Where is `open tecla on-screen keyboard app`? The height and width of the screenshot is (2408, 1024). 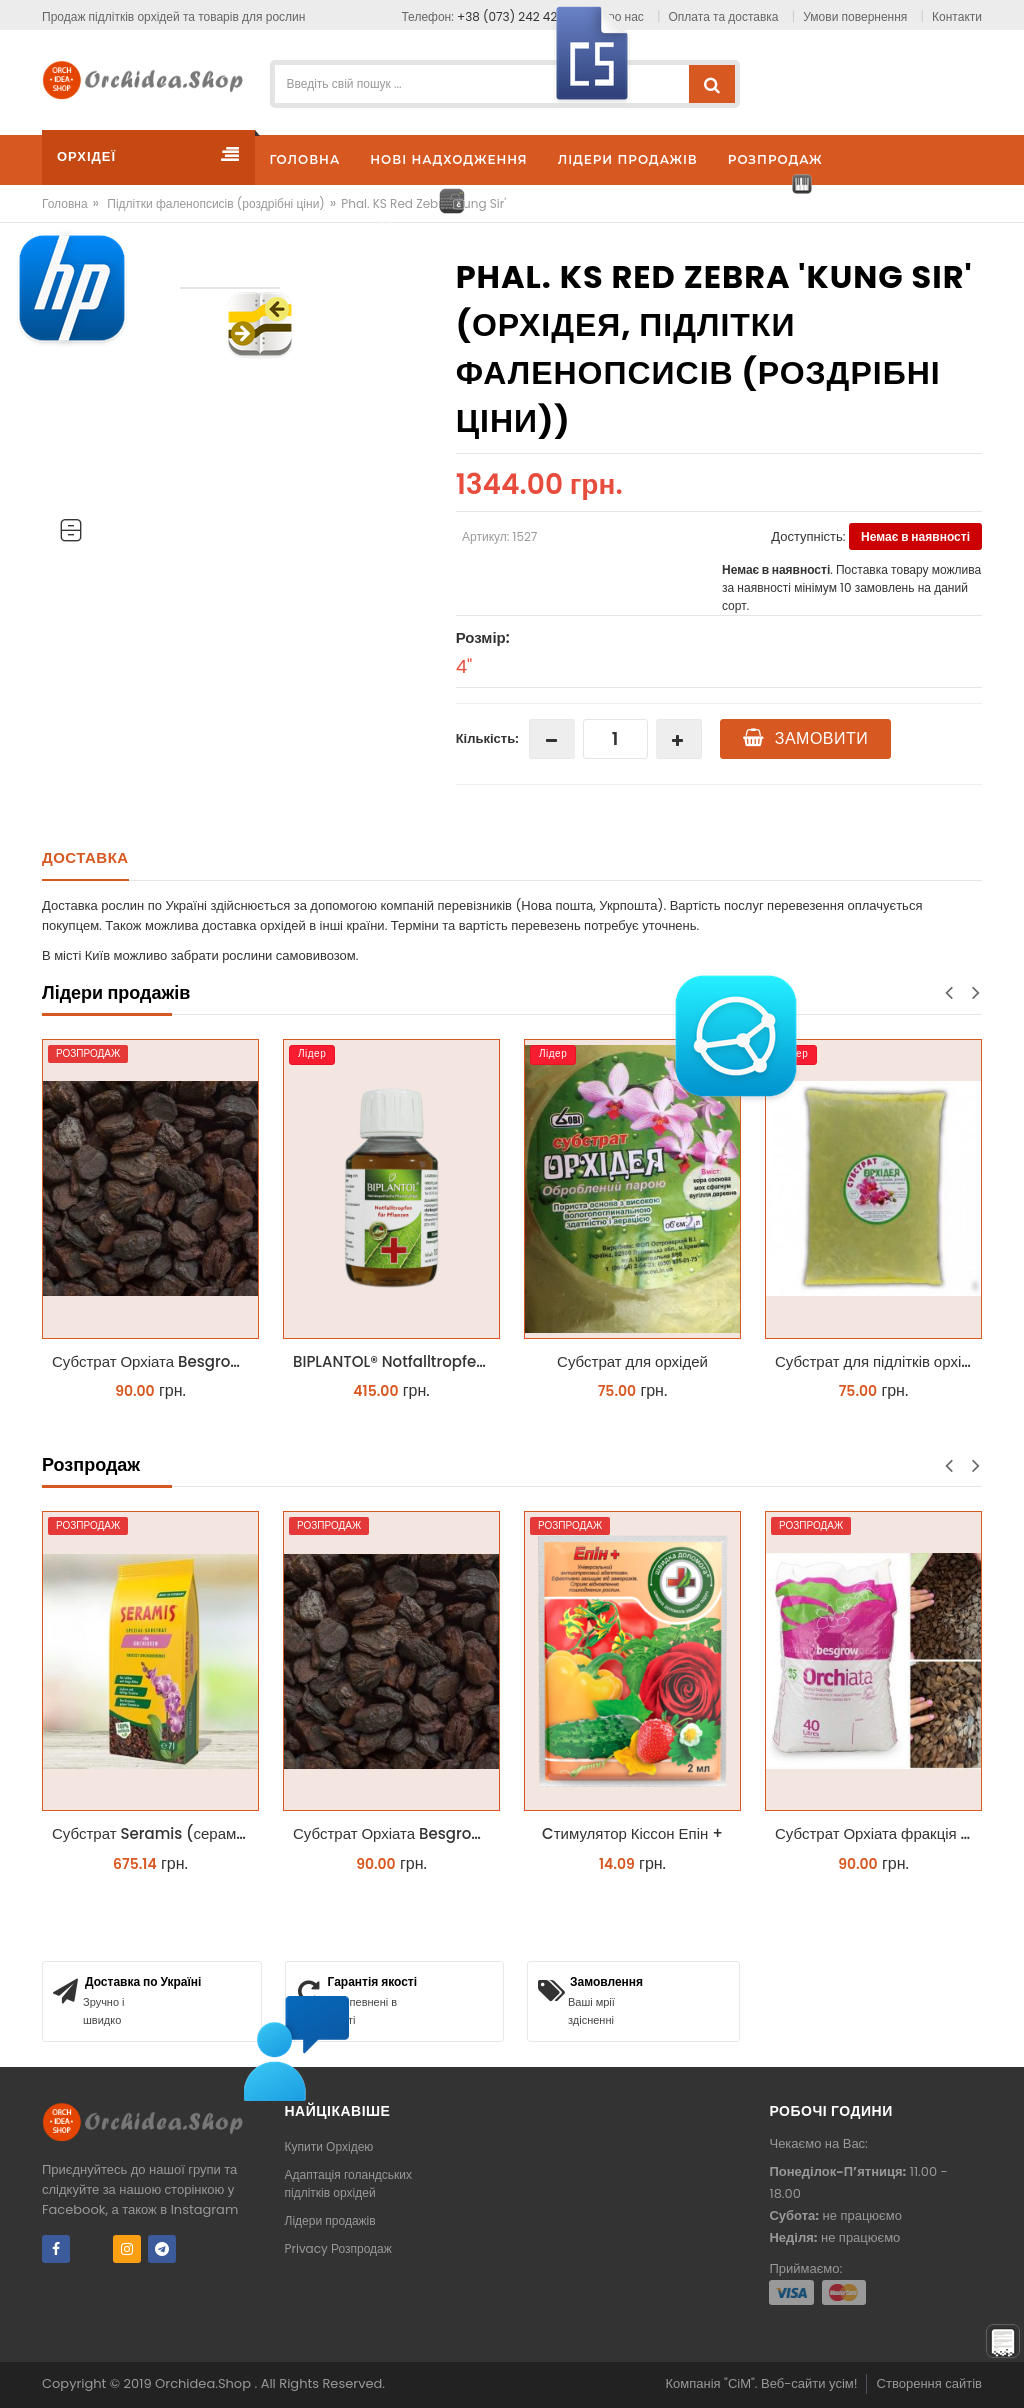 open tecla on-screen keyboard app is located at coordinates (452, 201).